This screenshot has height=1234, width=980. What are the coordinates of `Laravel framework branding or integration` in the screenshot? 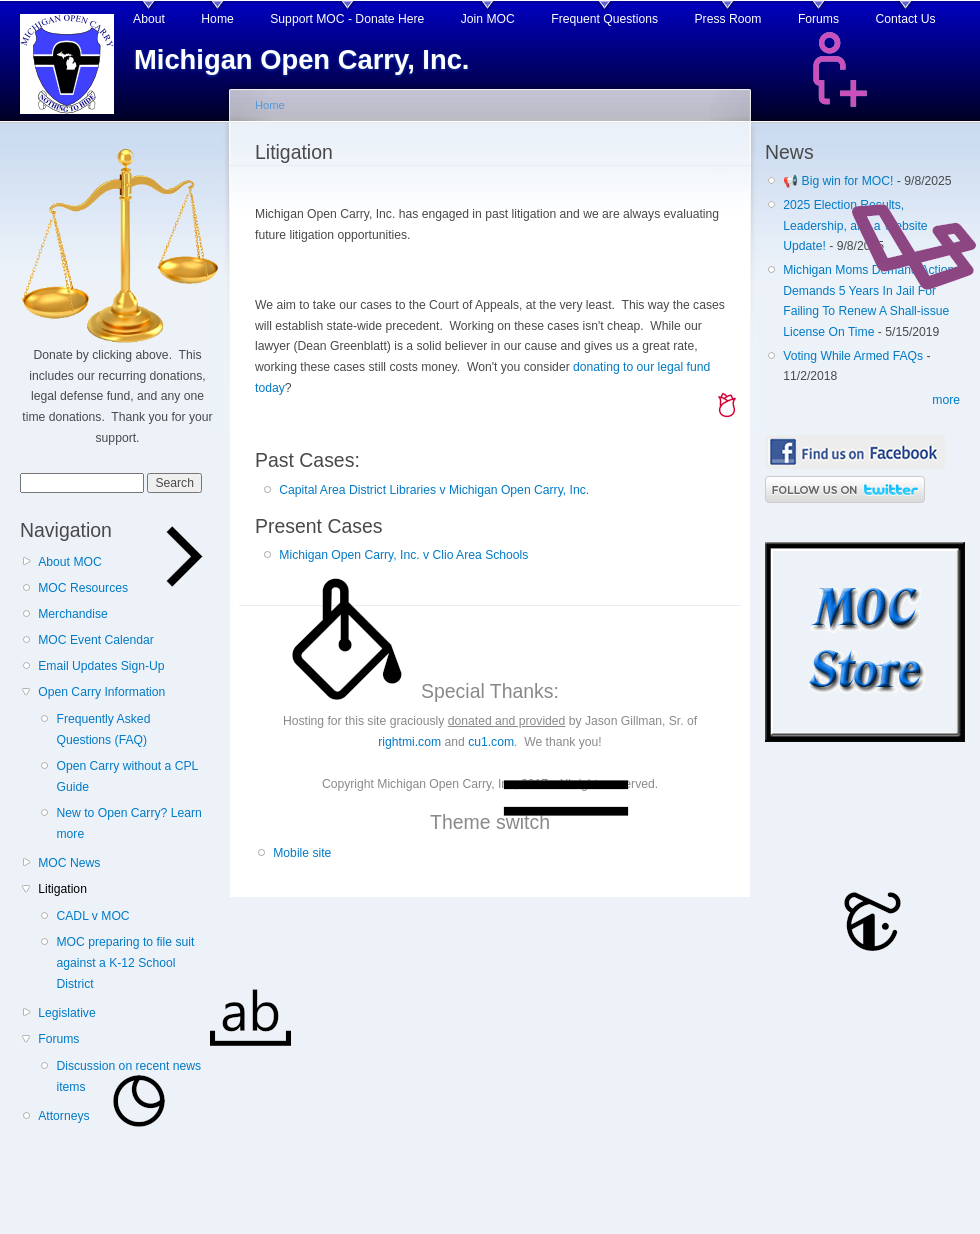 It's located at (914, 247).